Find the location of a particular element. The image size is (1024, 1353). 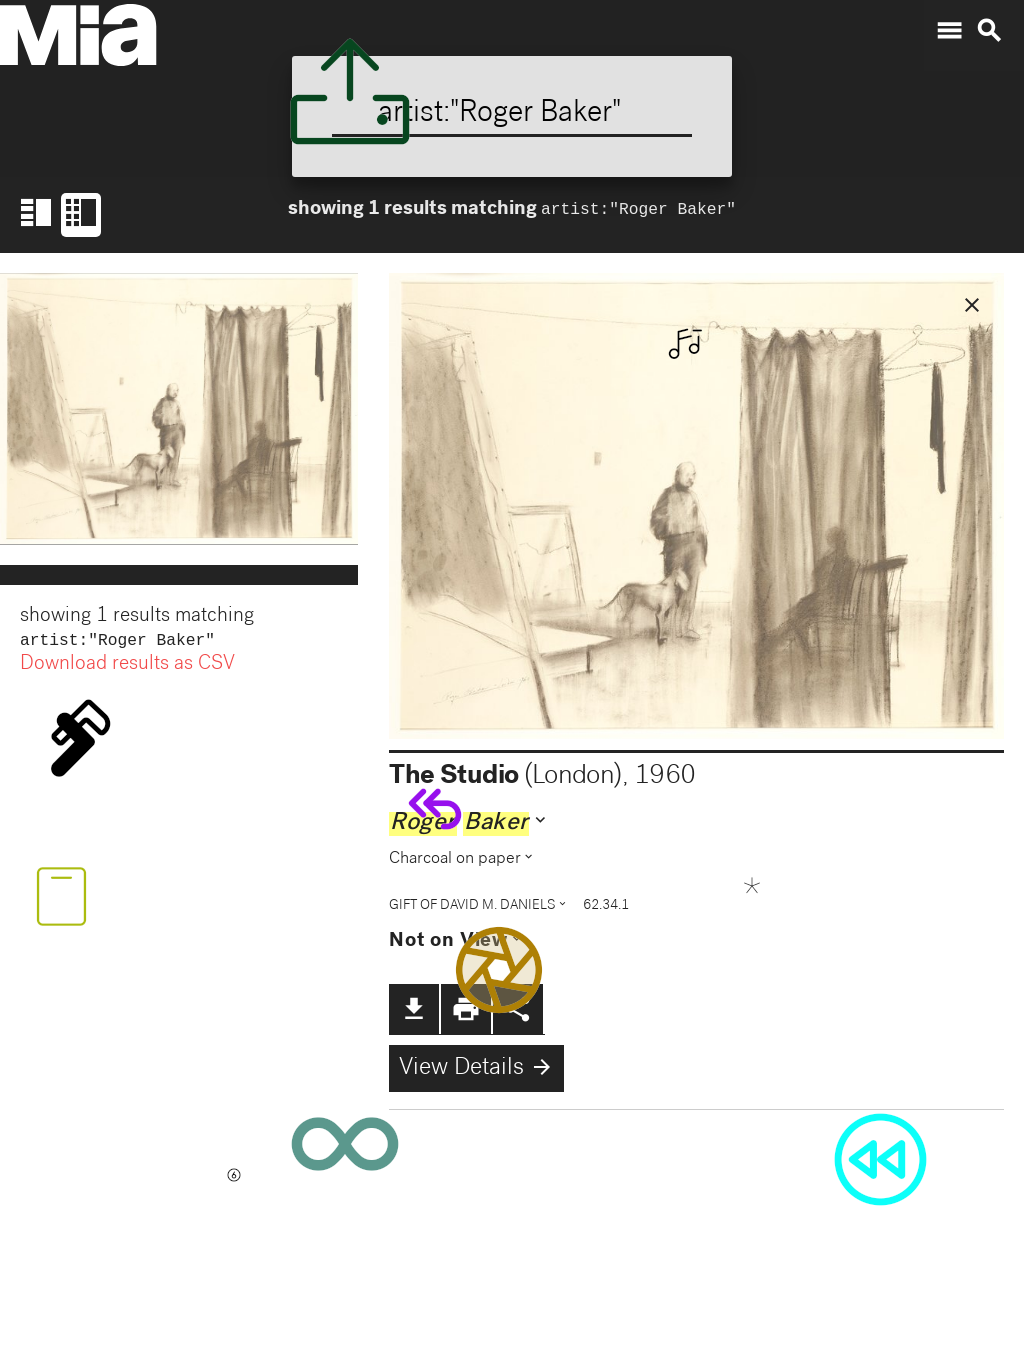

adjust camera aperture settings is located at coordinates (499, 970).